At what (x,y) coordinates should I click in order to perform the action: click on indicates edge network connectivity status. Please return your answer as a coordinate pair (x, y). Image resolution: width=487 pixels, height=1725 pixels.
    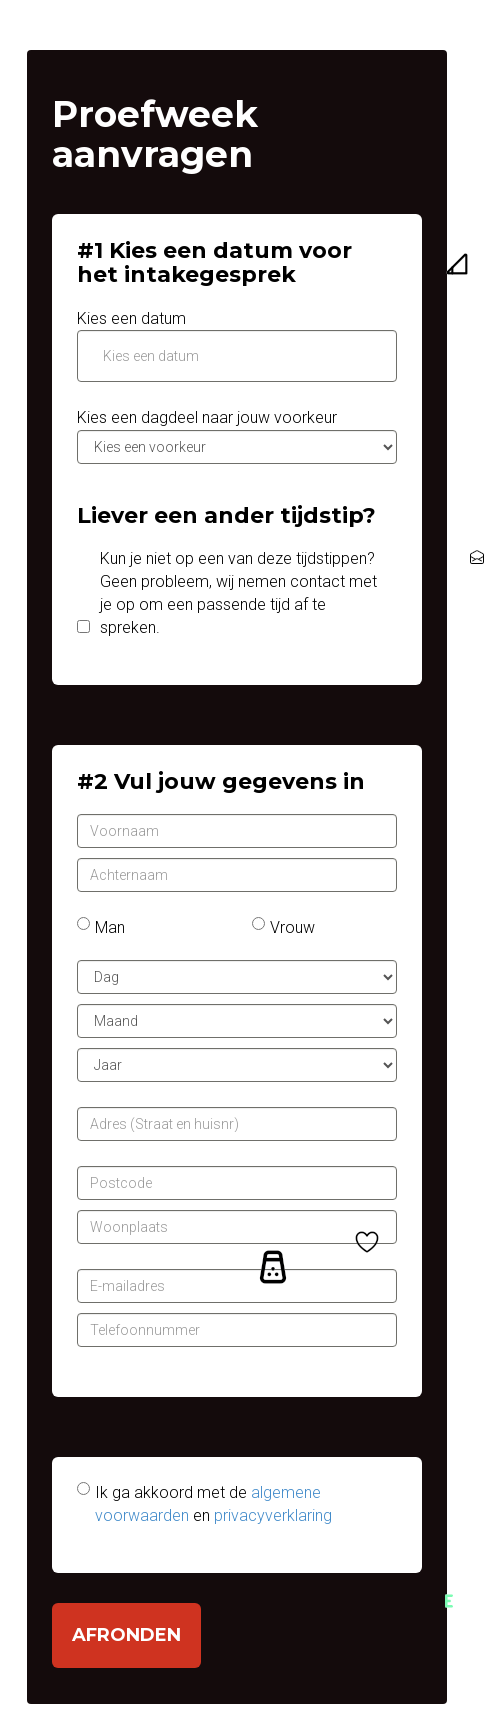
    Looking at the image, I should click on (449, 1601).